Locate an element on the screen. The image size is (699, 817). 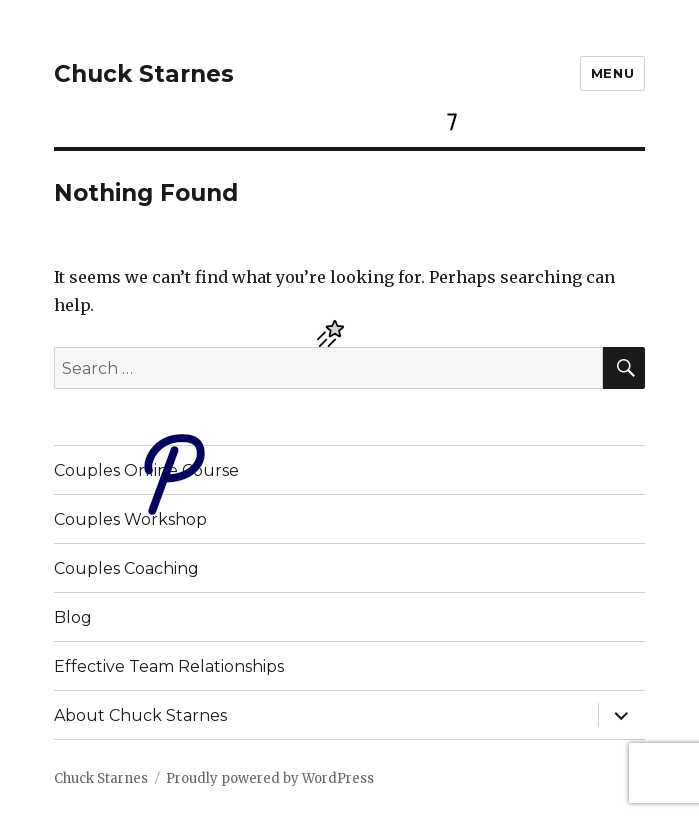
mark as favorite or highlight content is located at coordinates (330, 333).